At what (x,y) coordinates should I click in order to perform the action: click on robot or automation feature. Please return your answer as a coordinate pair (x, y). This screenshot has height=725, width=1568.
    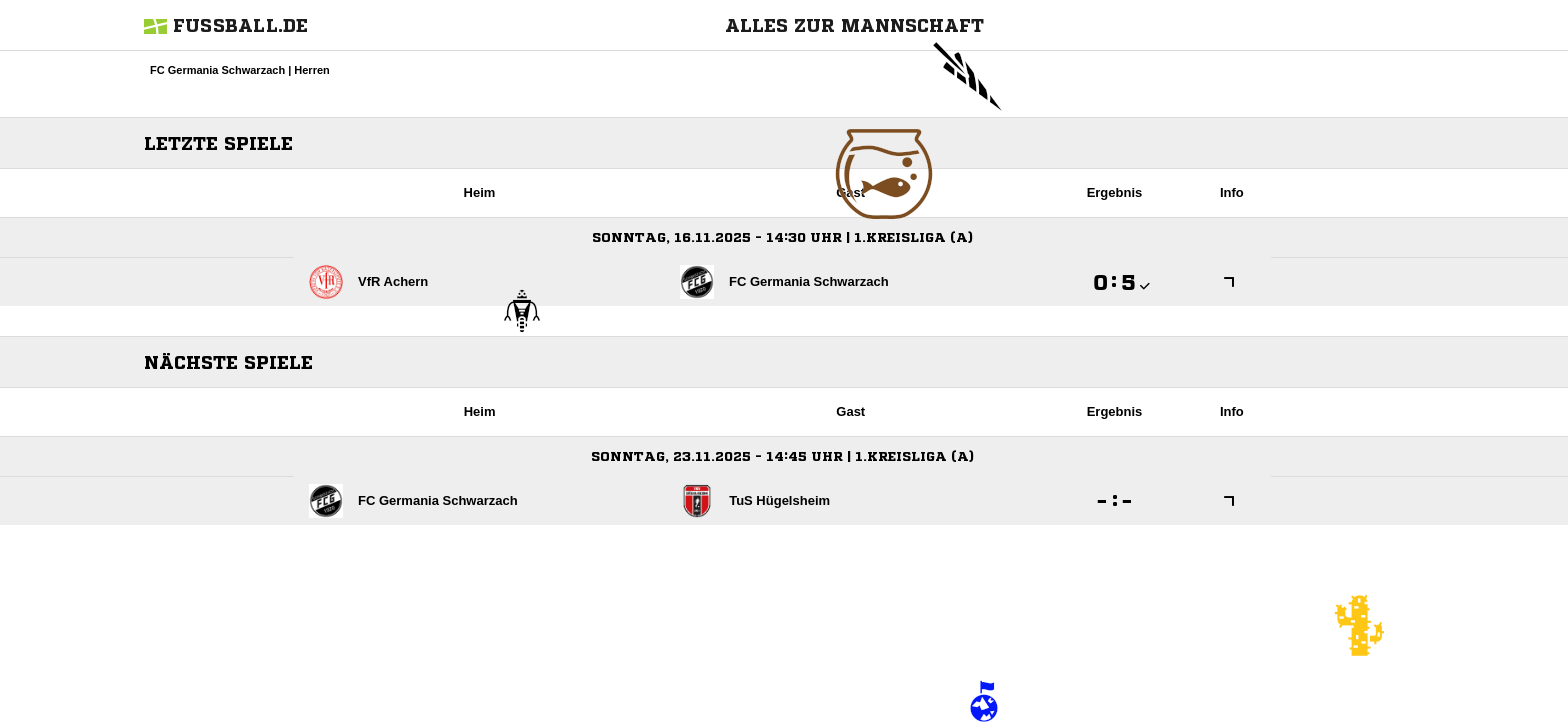
    Looking at the image, I should click on (522, 311).